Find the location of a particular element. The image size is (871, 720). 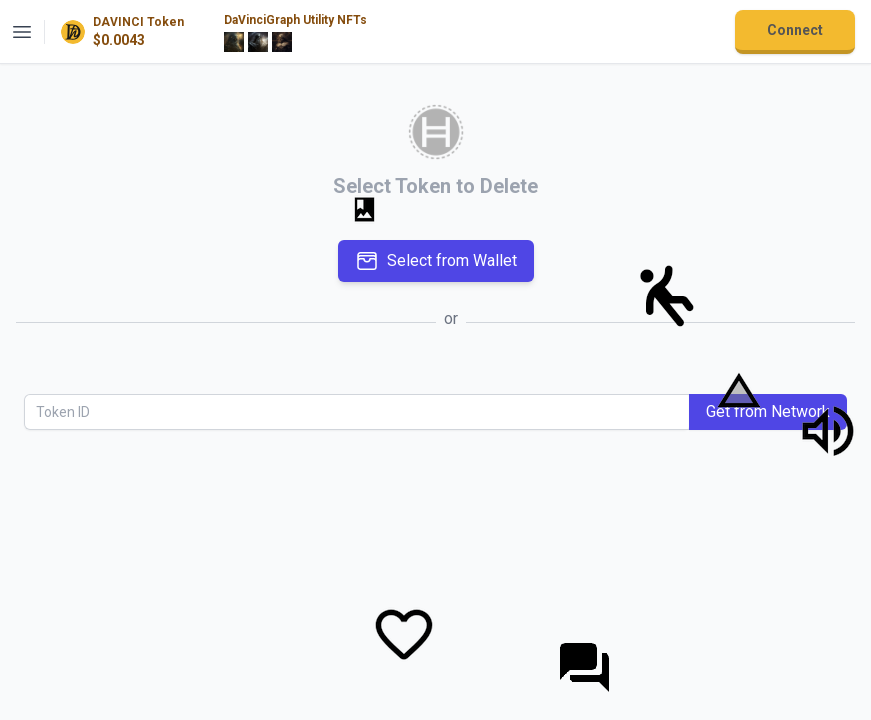

view photo album is located at coordinates (364, 209).